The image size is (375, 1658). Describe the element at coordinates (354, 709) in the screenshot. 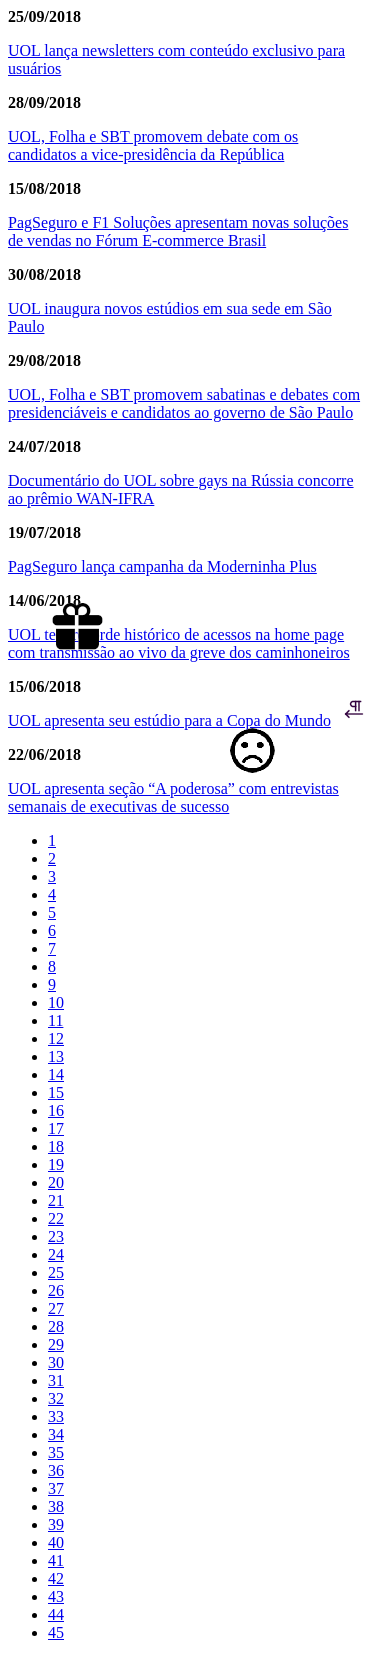

I see `align text to the left` at that location.